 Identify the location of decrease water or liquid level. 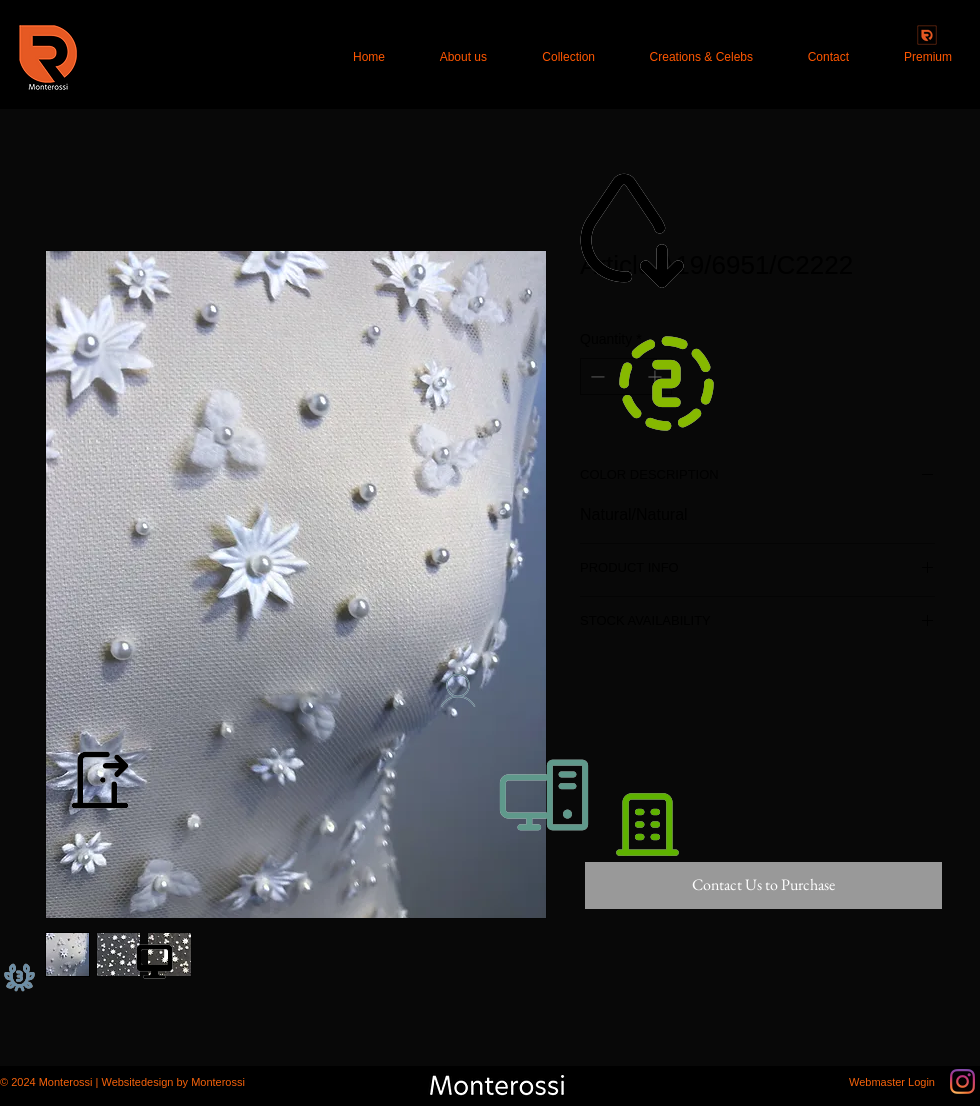
(624, 228).